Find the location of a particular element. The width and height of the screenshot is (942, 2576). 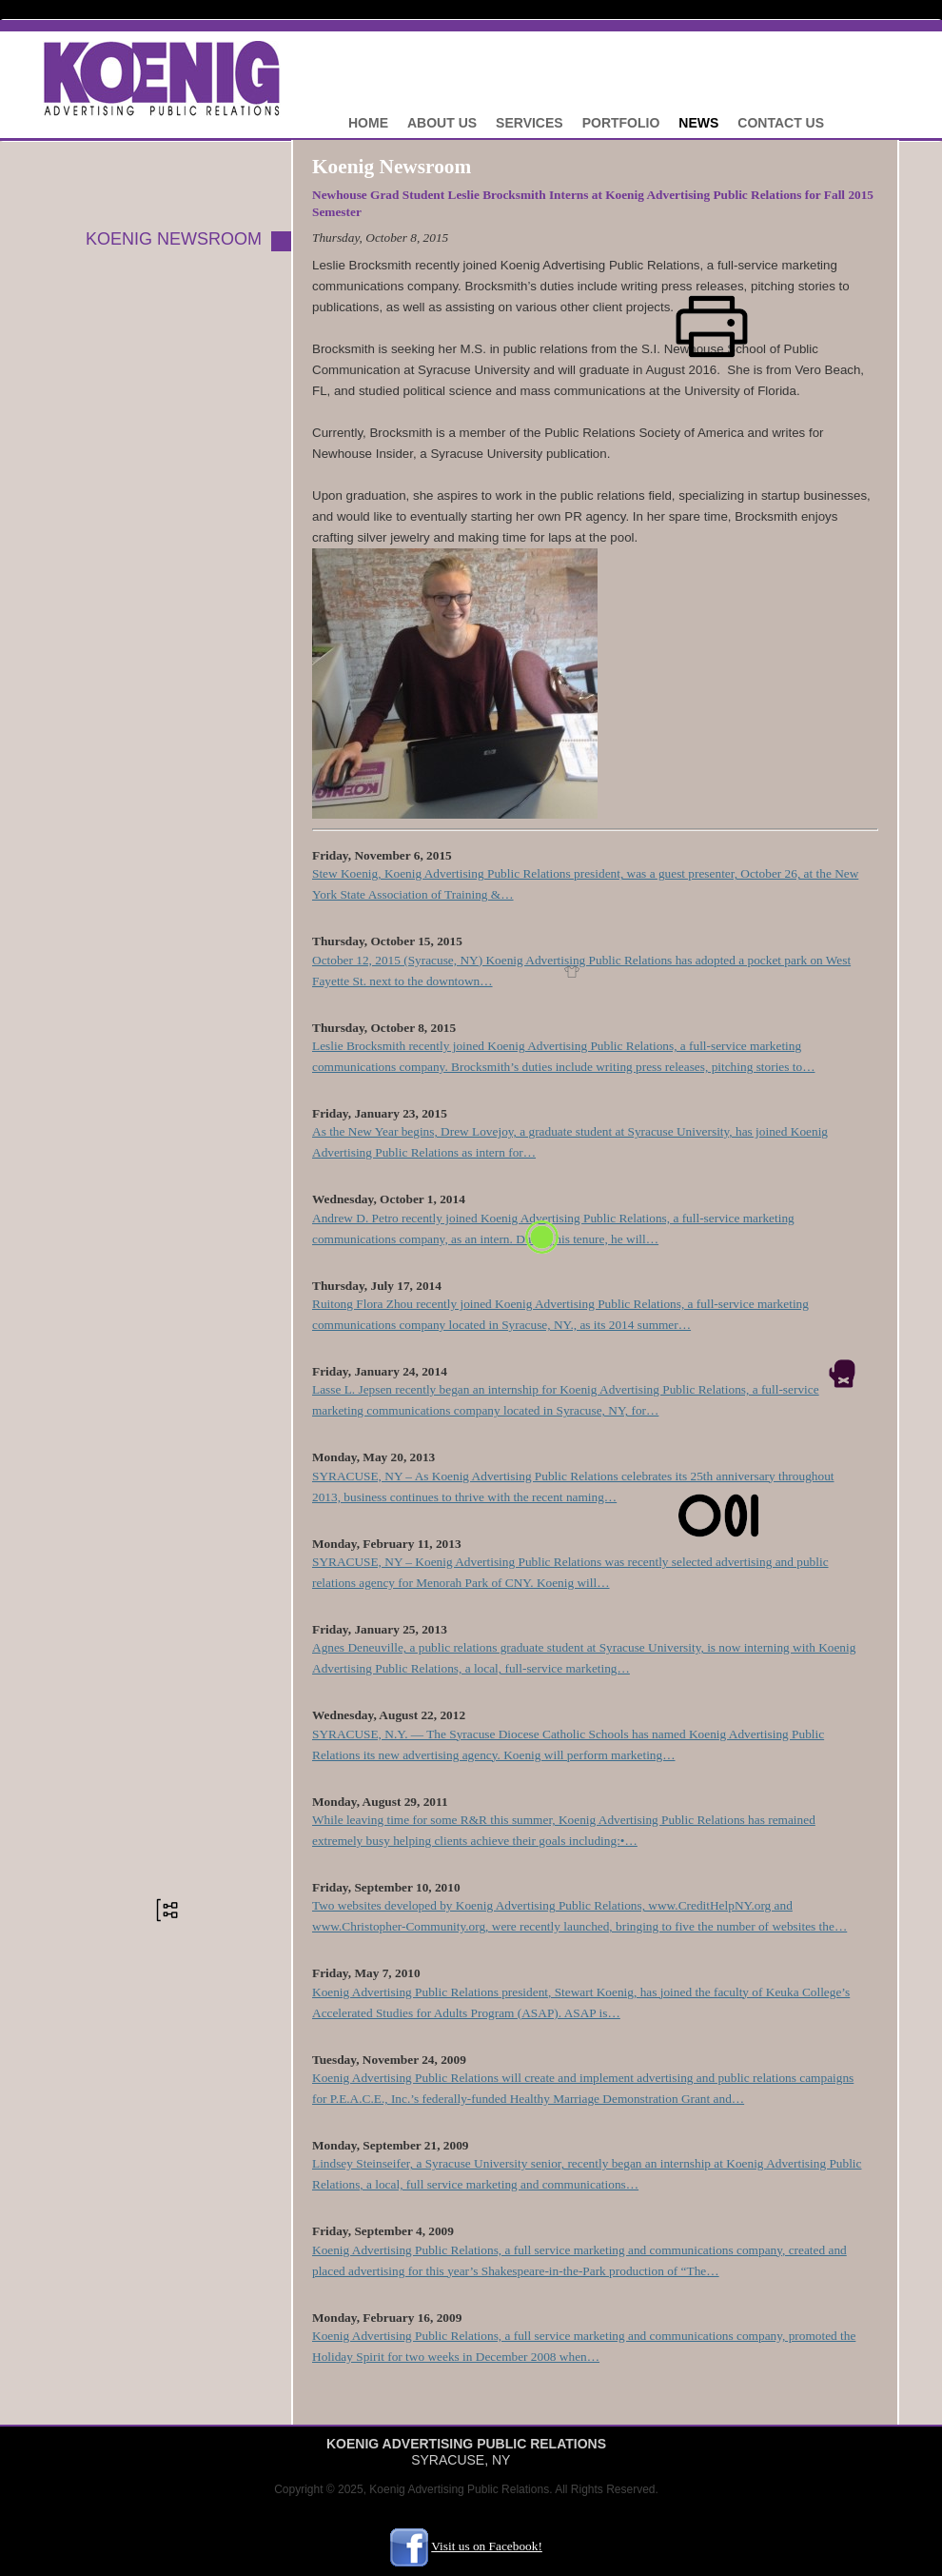

access boxing or combat sports content is located at coordinates (842, 1374).